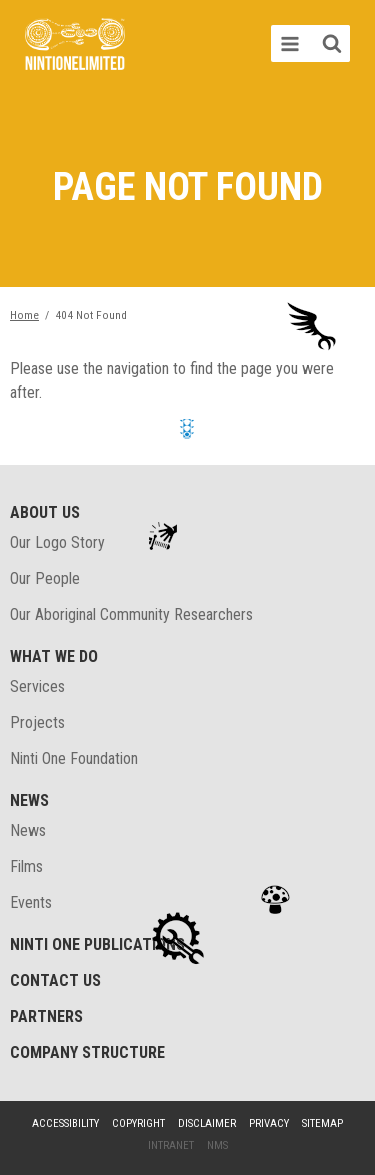  I want to click on enable automatic repair or maintenance mode, so click(178, 938).